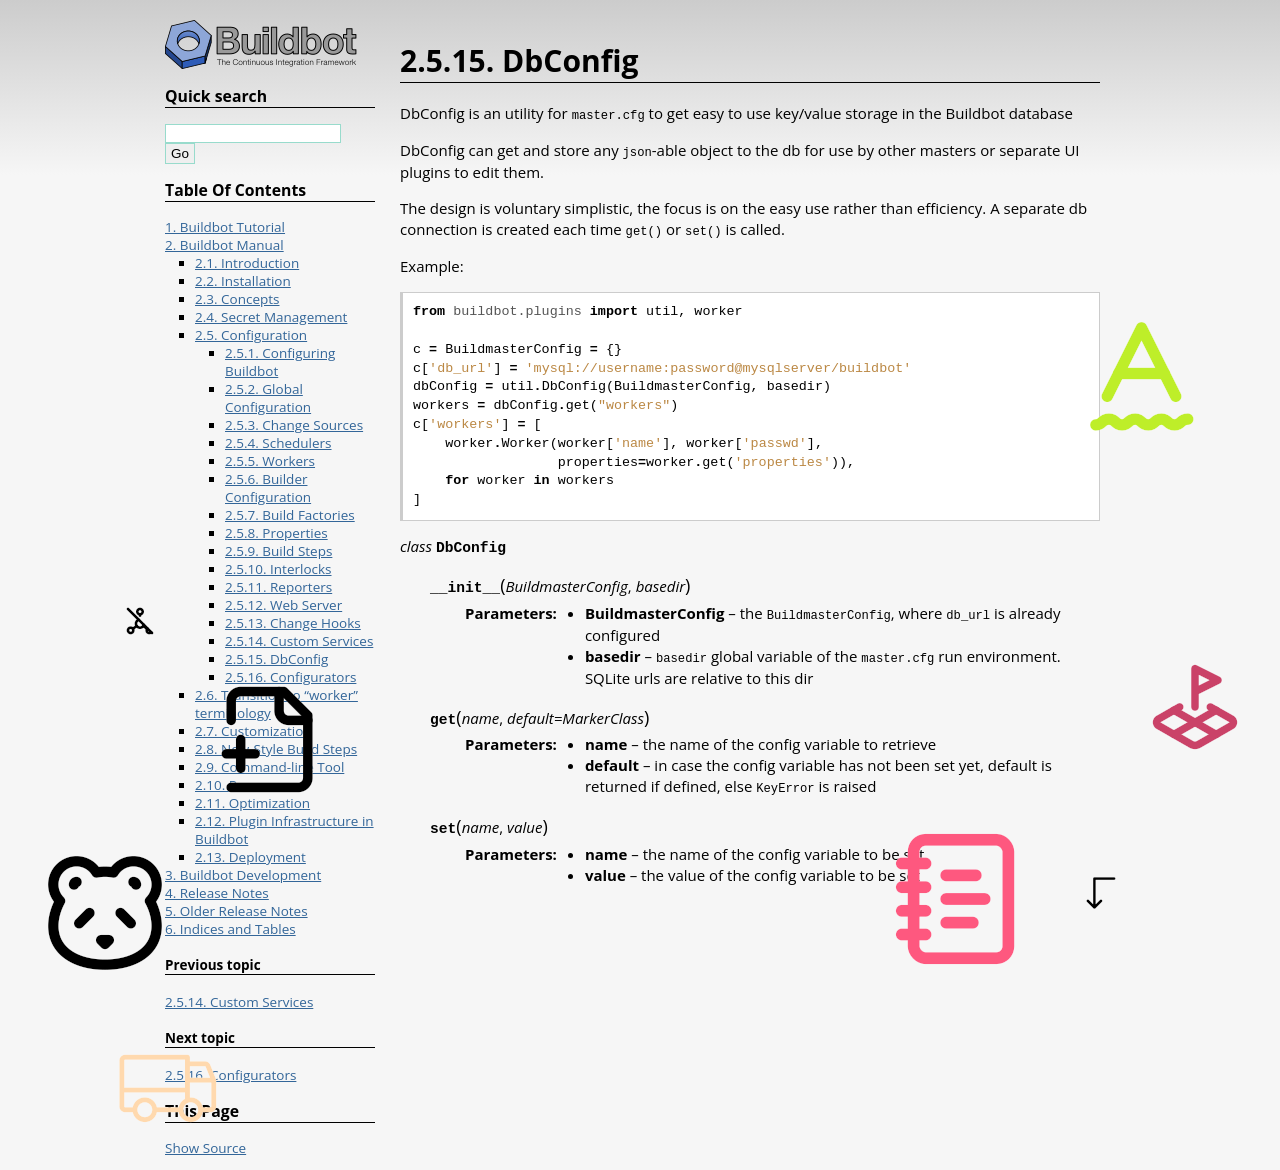 The height and width of the screenshot is (1170, 1280). I want to click on view land plot or parcel details, so click(1195, 707).